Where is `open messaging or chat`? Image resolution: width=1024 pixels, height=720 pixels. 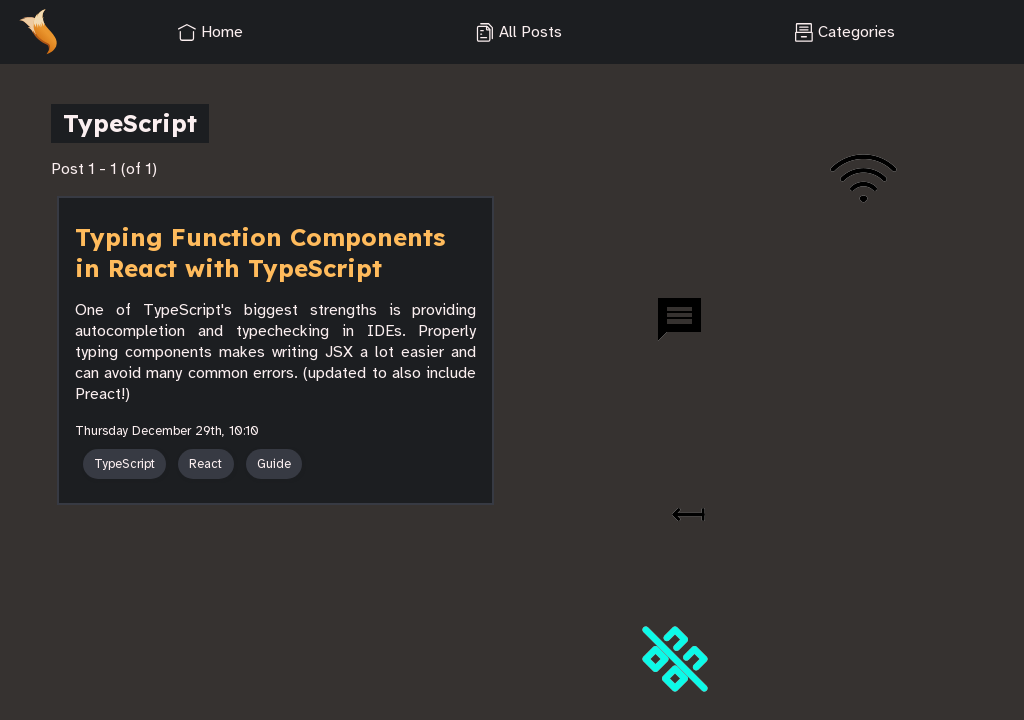 open messaging or chat is located at coordinates (679, 319).